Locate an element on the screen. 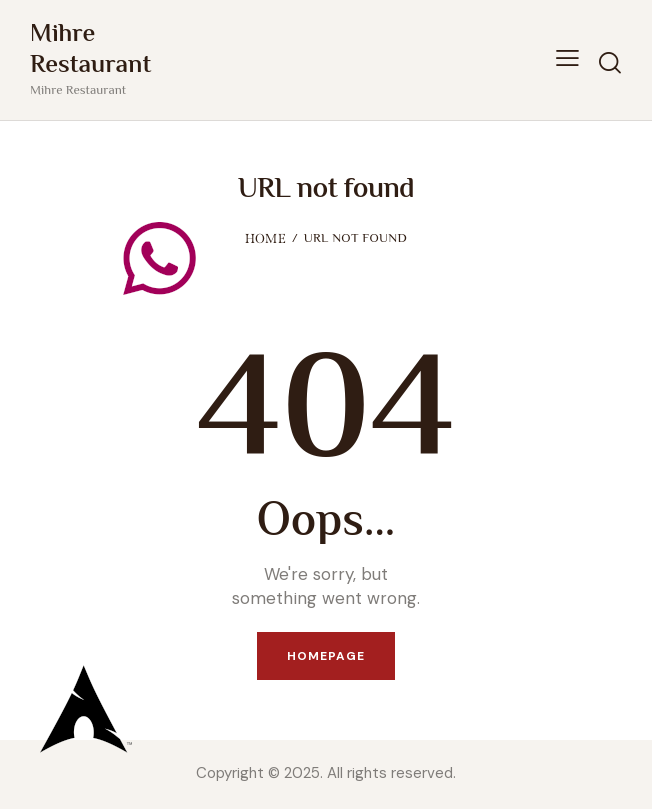  open whatsapp messaging app is located at coordinates (159, 258).